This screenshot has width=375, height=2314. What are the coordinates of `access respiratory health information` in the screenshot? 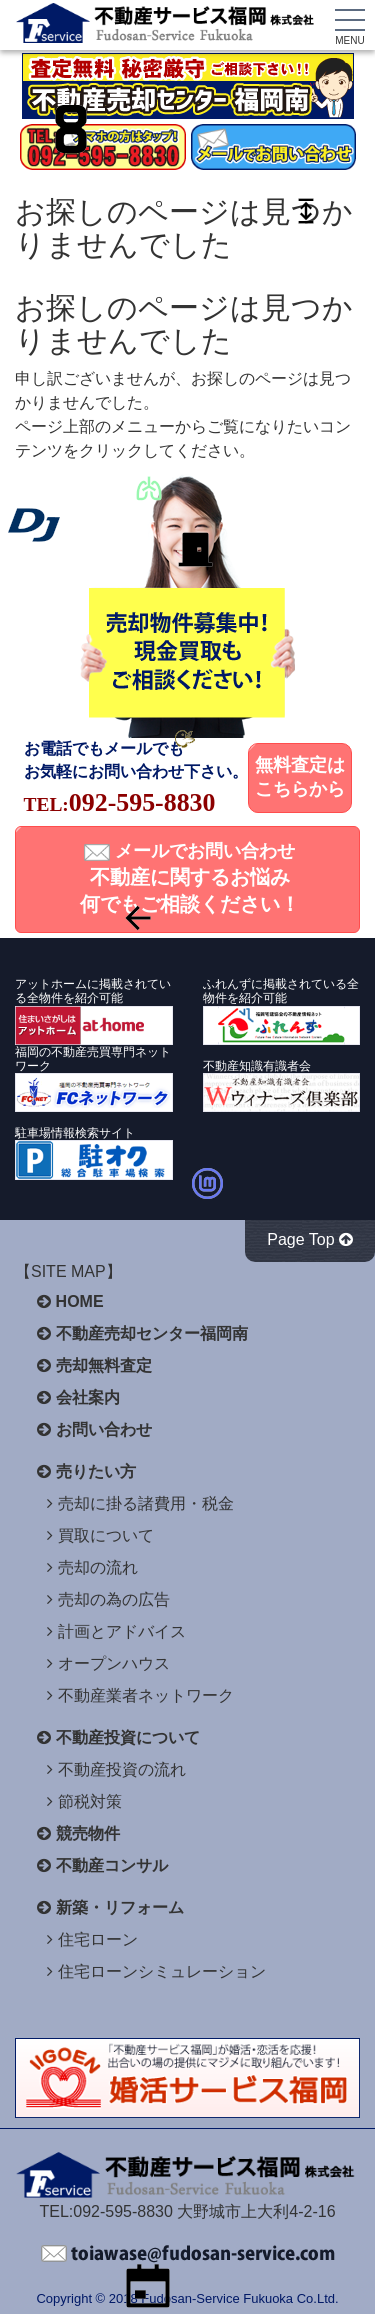 It's located at (149, 489).